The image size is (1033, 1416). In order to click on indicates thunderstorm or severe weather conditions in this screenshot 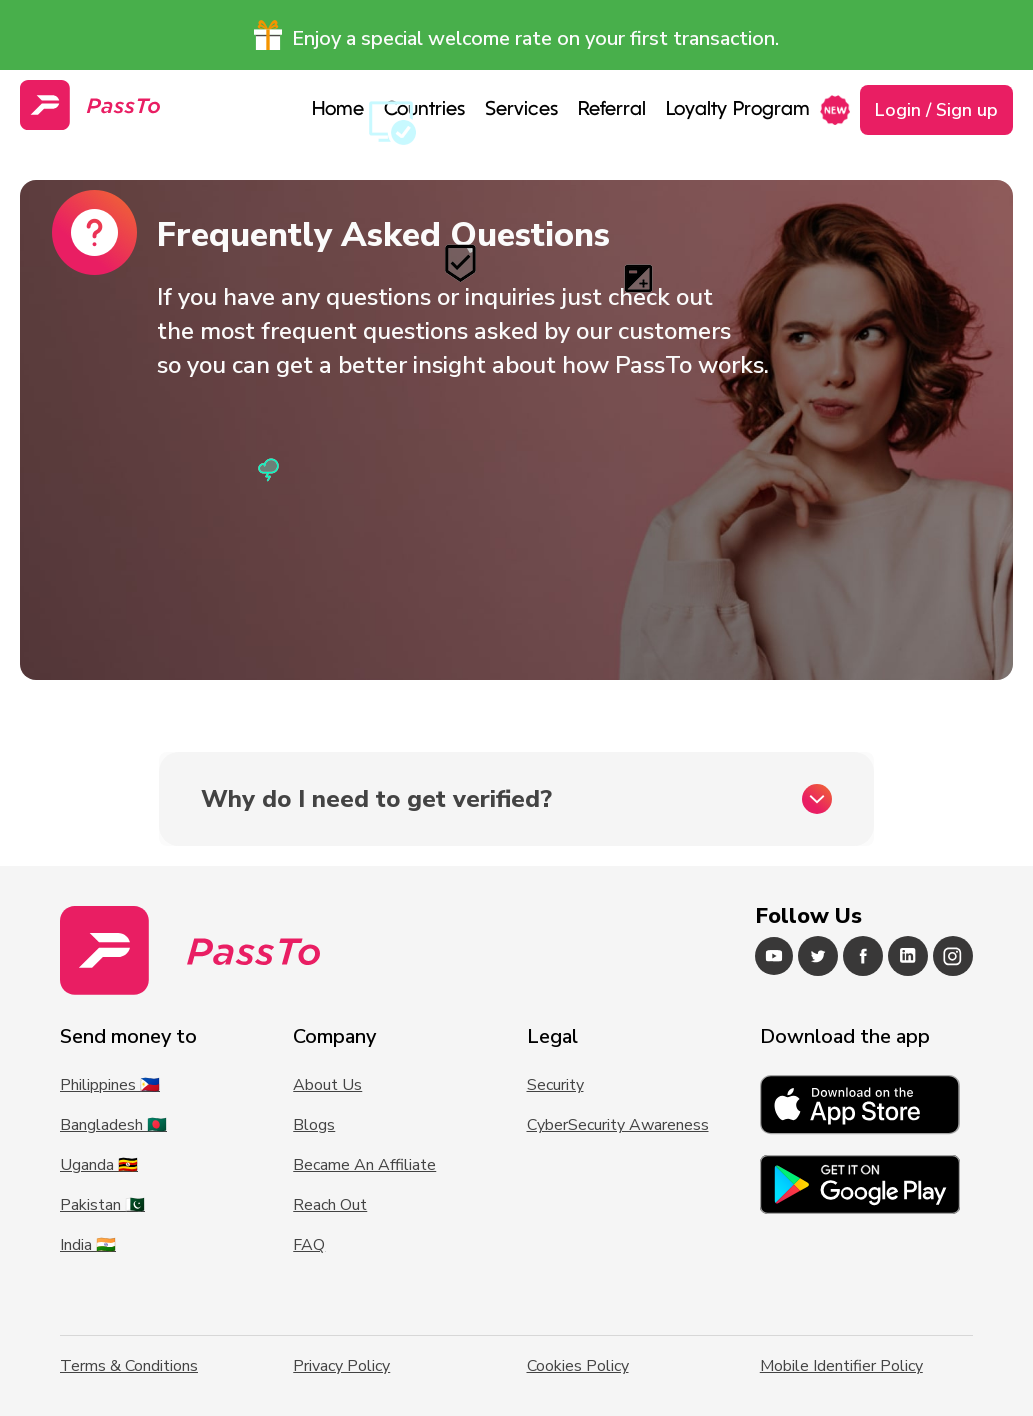, I will do `click(268, 469)`.